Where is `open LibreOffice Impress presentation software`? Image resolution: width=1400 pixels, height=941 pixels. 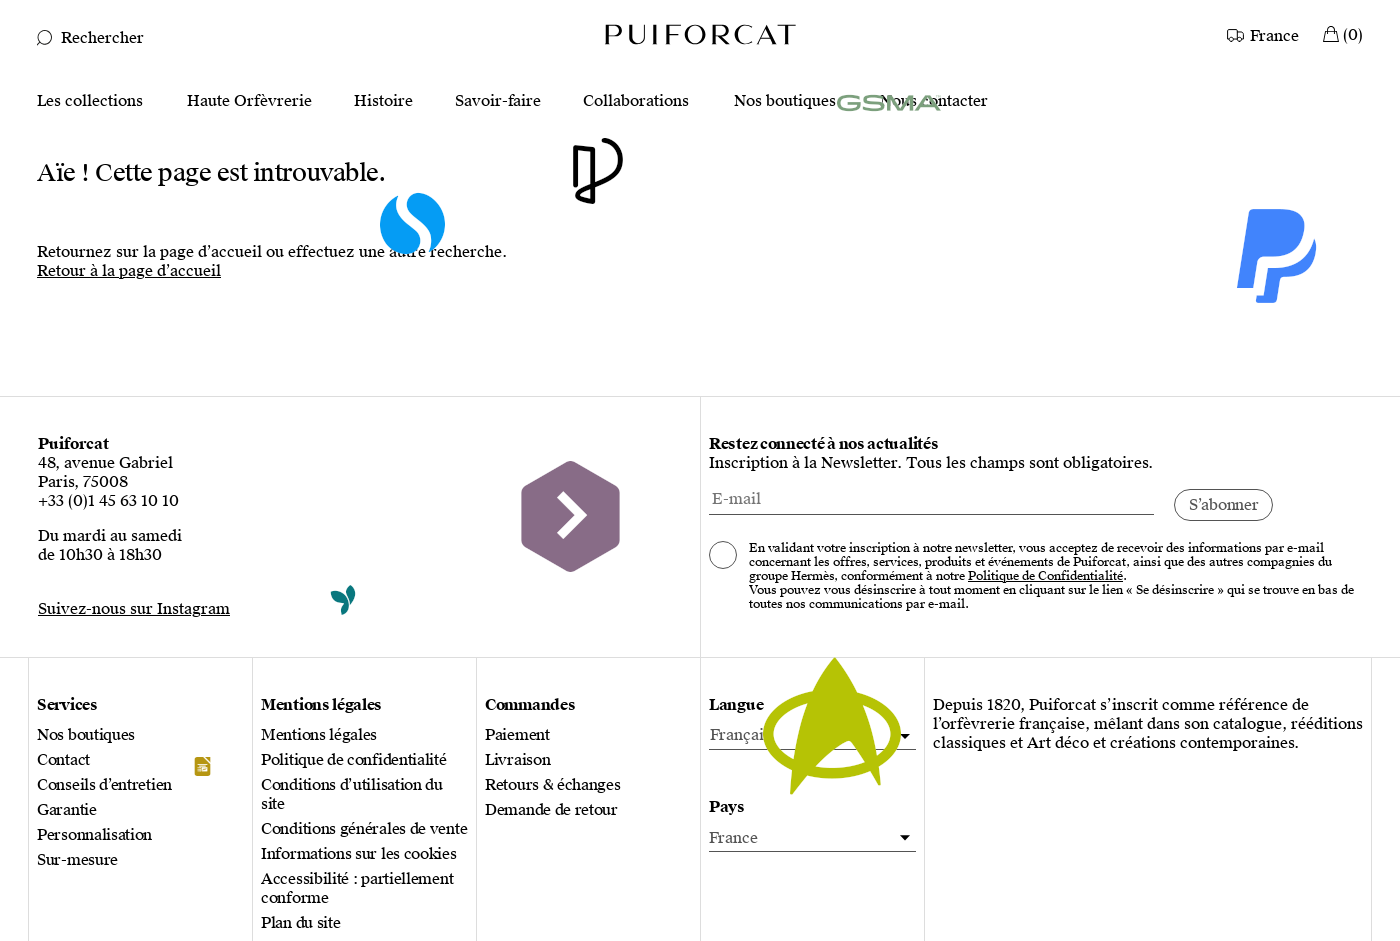
open LibreOffice Impress presentation software is located at coordinates (202, 766).